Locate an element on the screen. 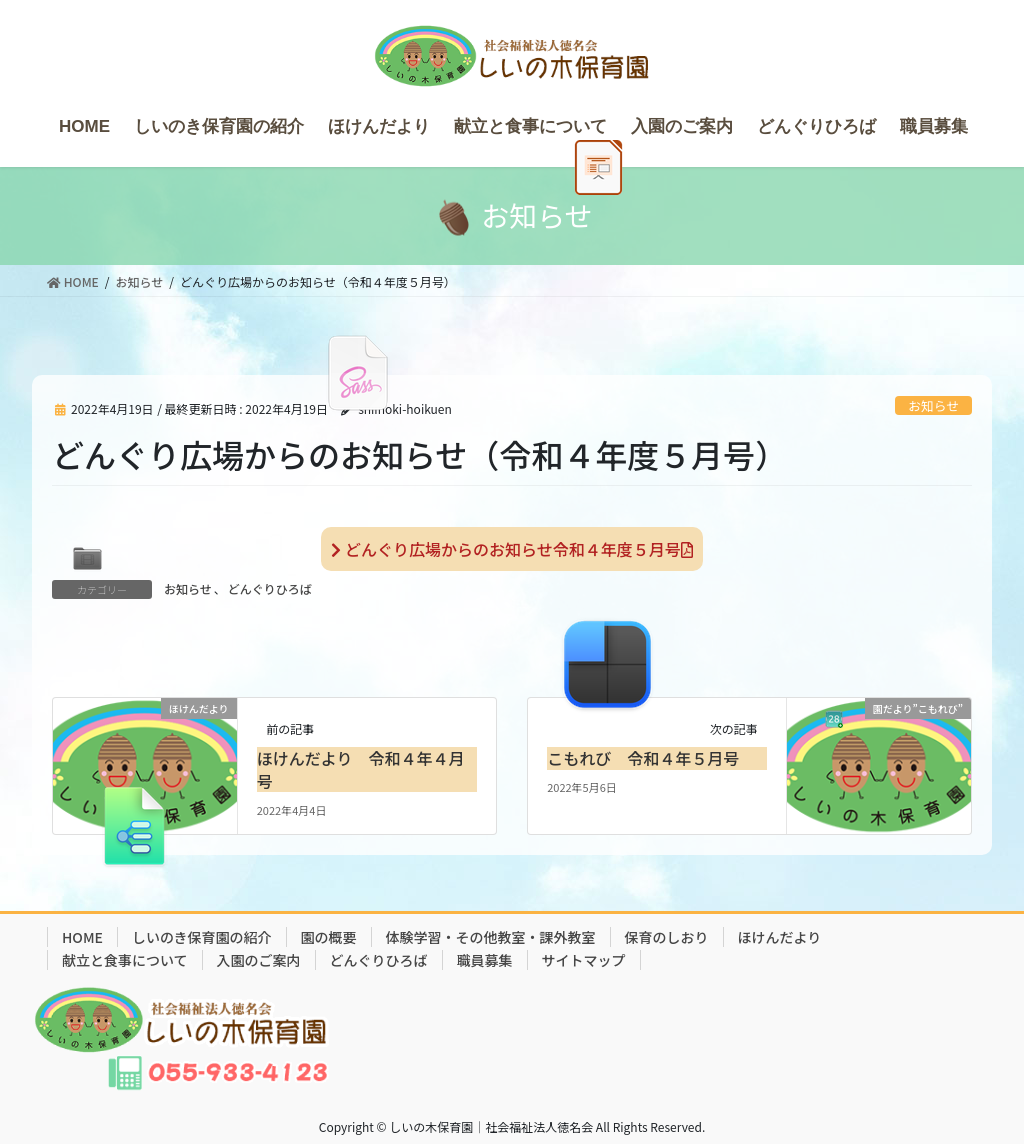  create a new calendar appointment is located at coordinates (834, 719).